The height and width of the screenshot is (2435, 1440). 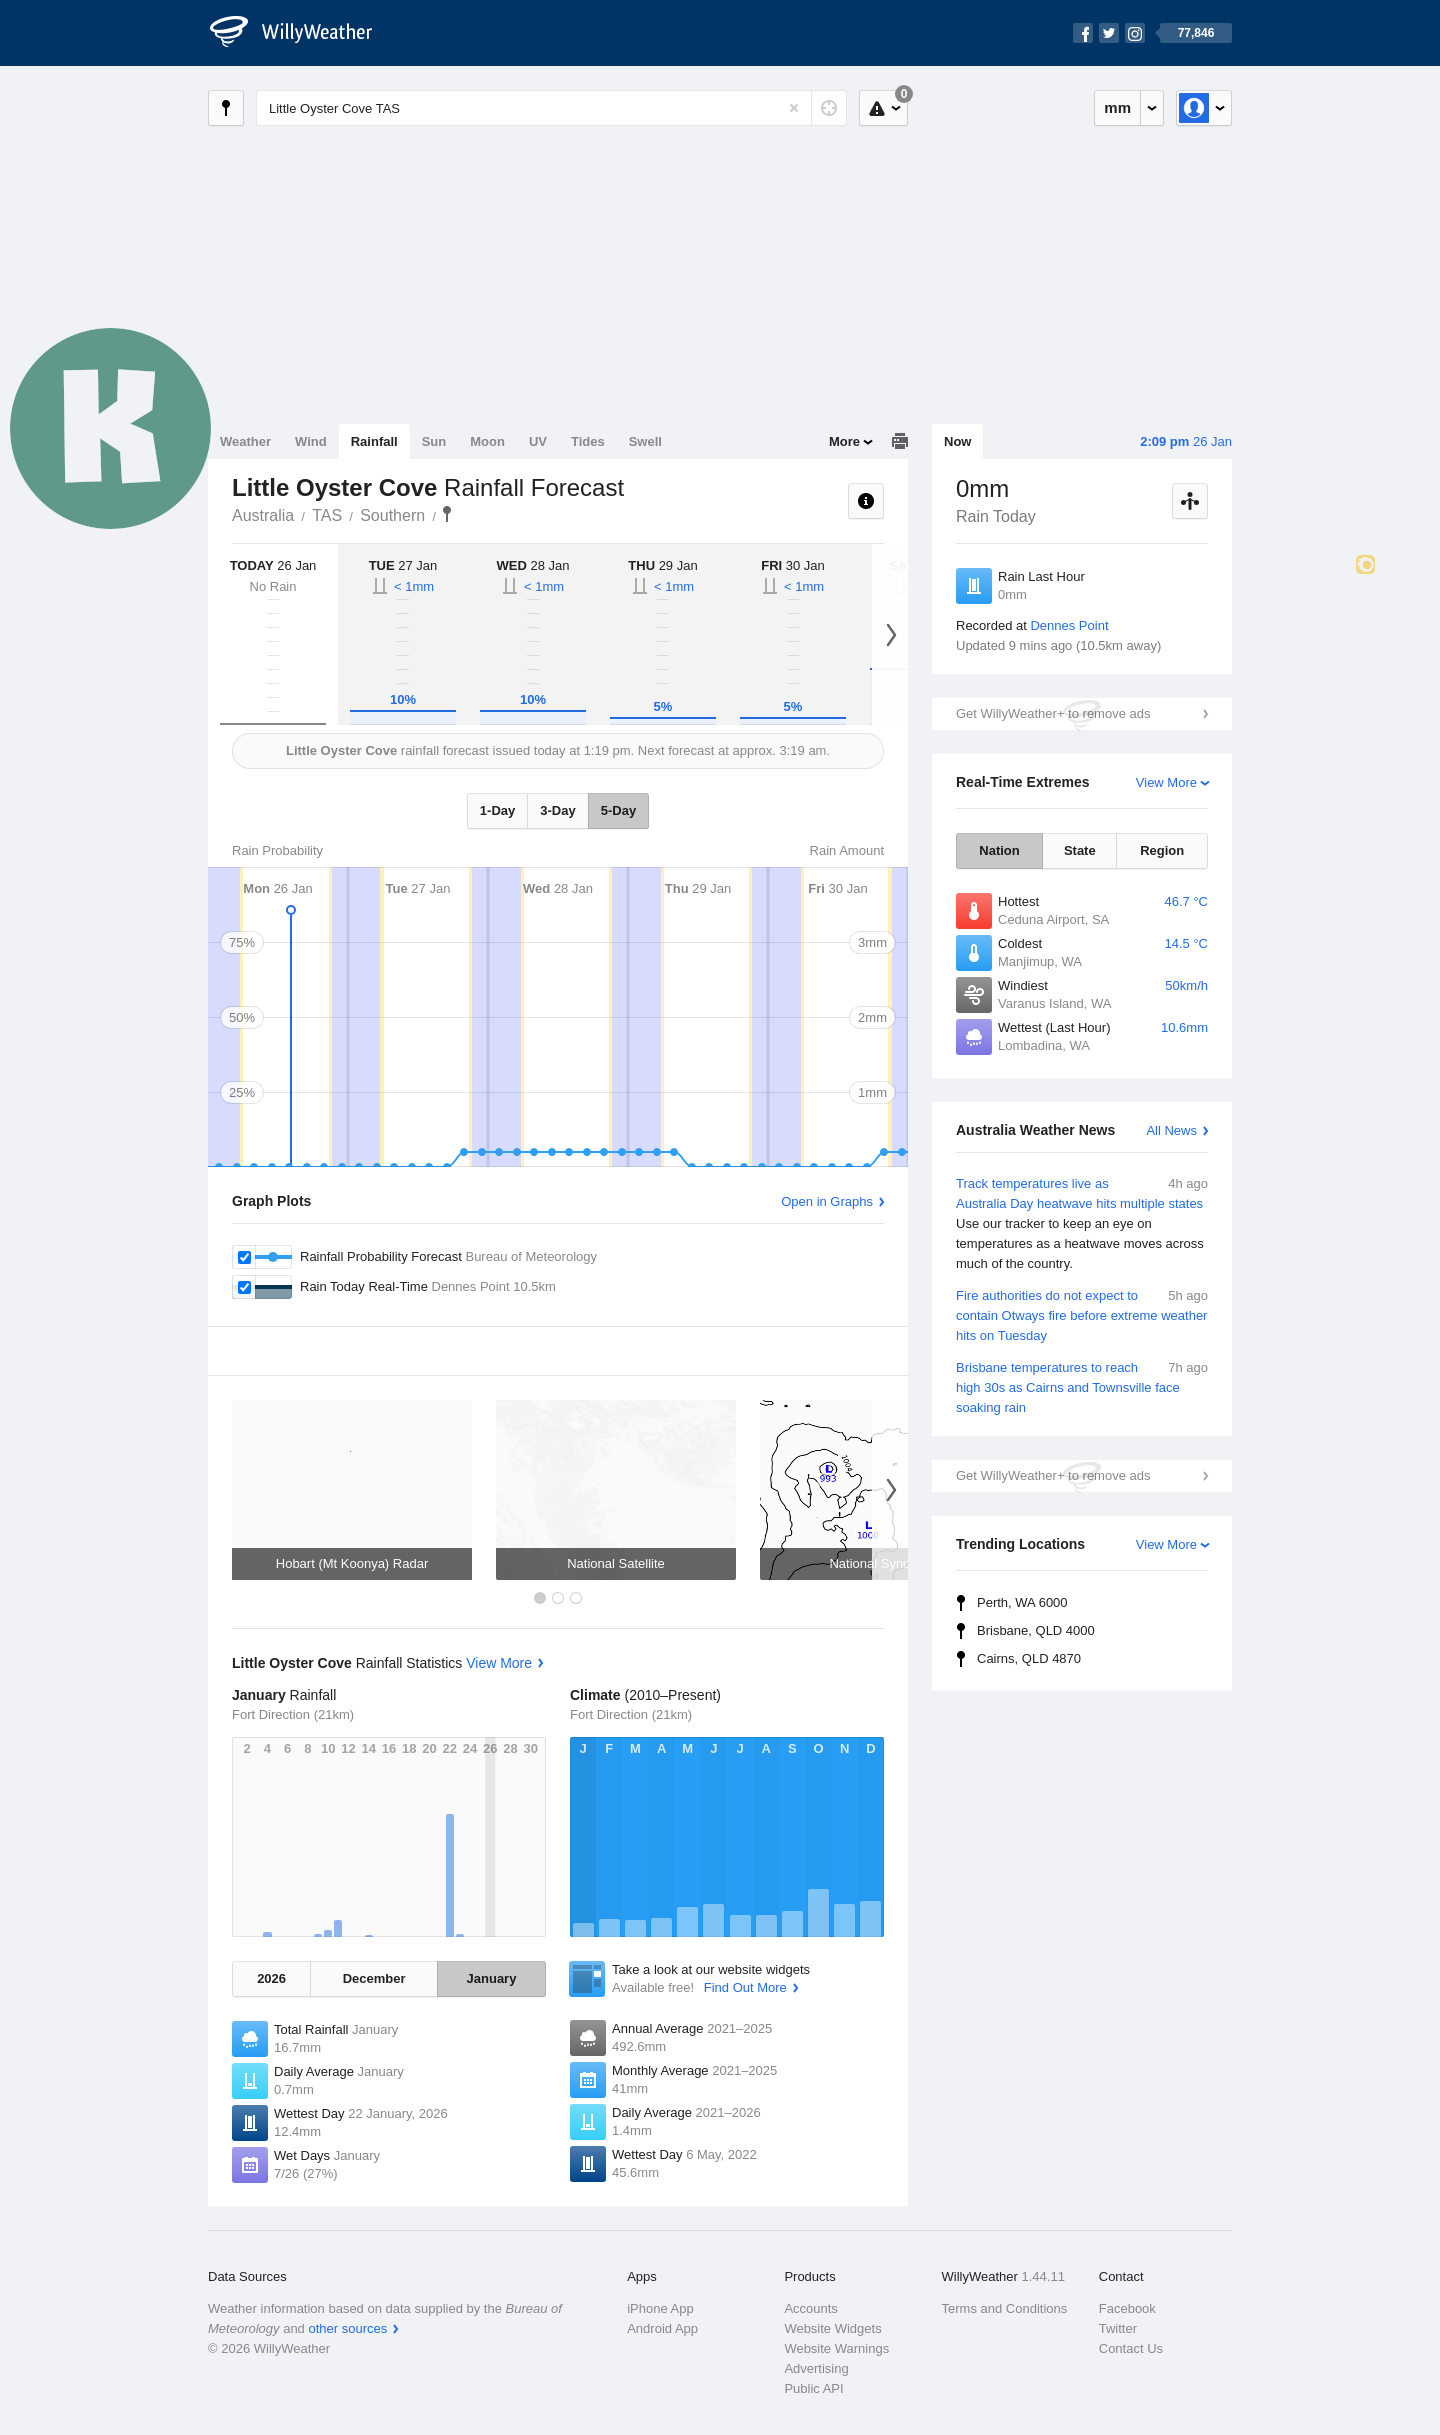 I want to click on corona renderer application logo, so click(x=1365, y=564).